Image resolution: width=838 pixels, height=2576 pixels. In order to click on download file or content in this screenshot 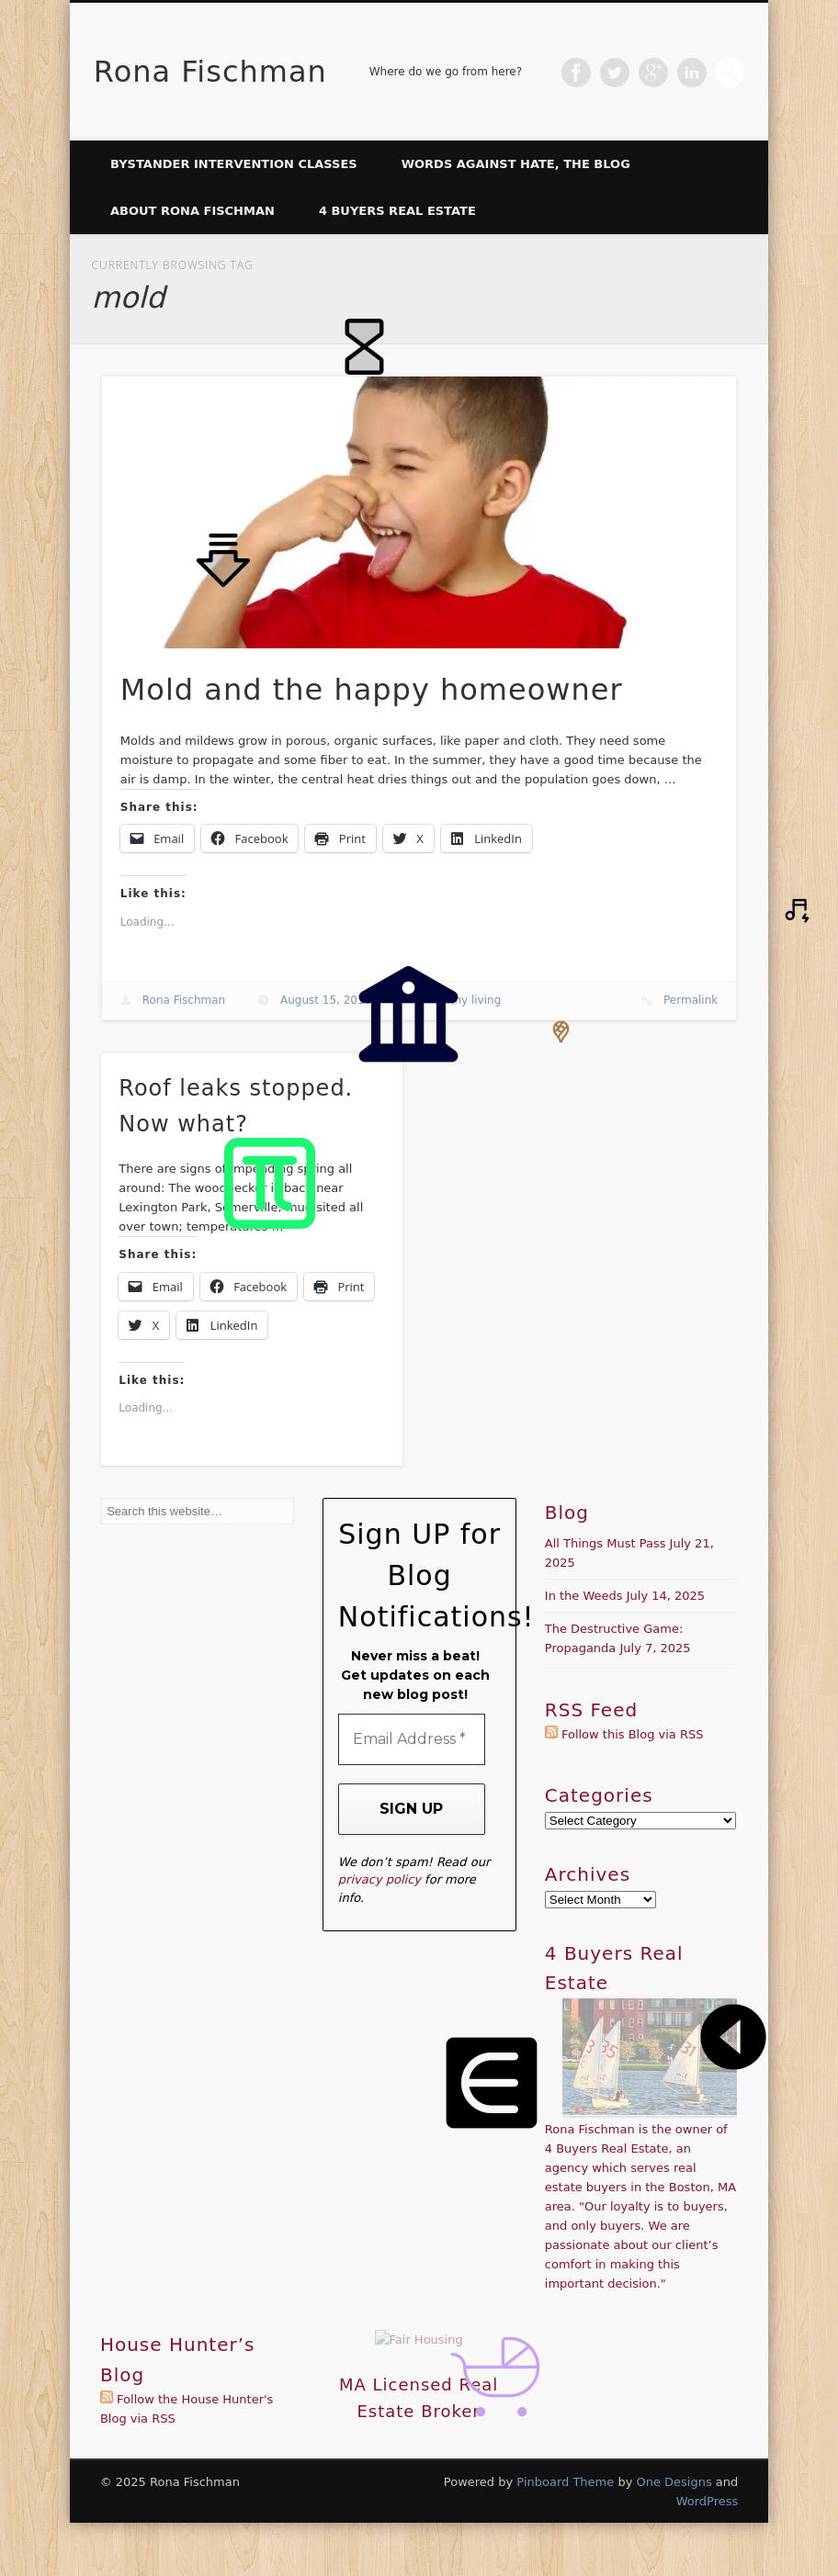, I will do `click(223, 558)`.